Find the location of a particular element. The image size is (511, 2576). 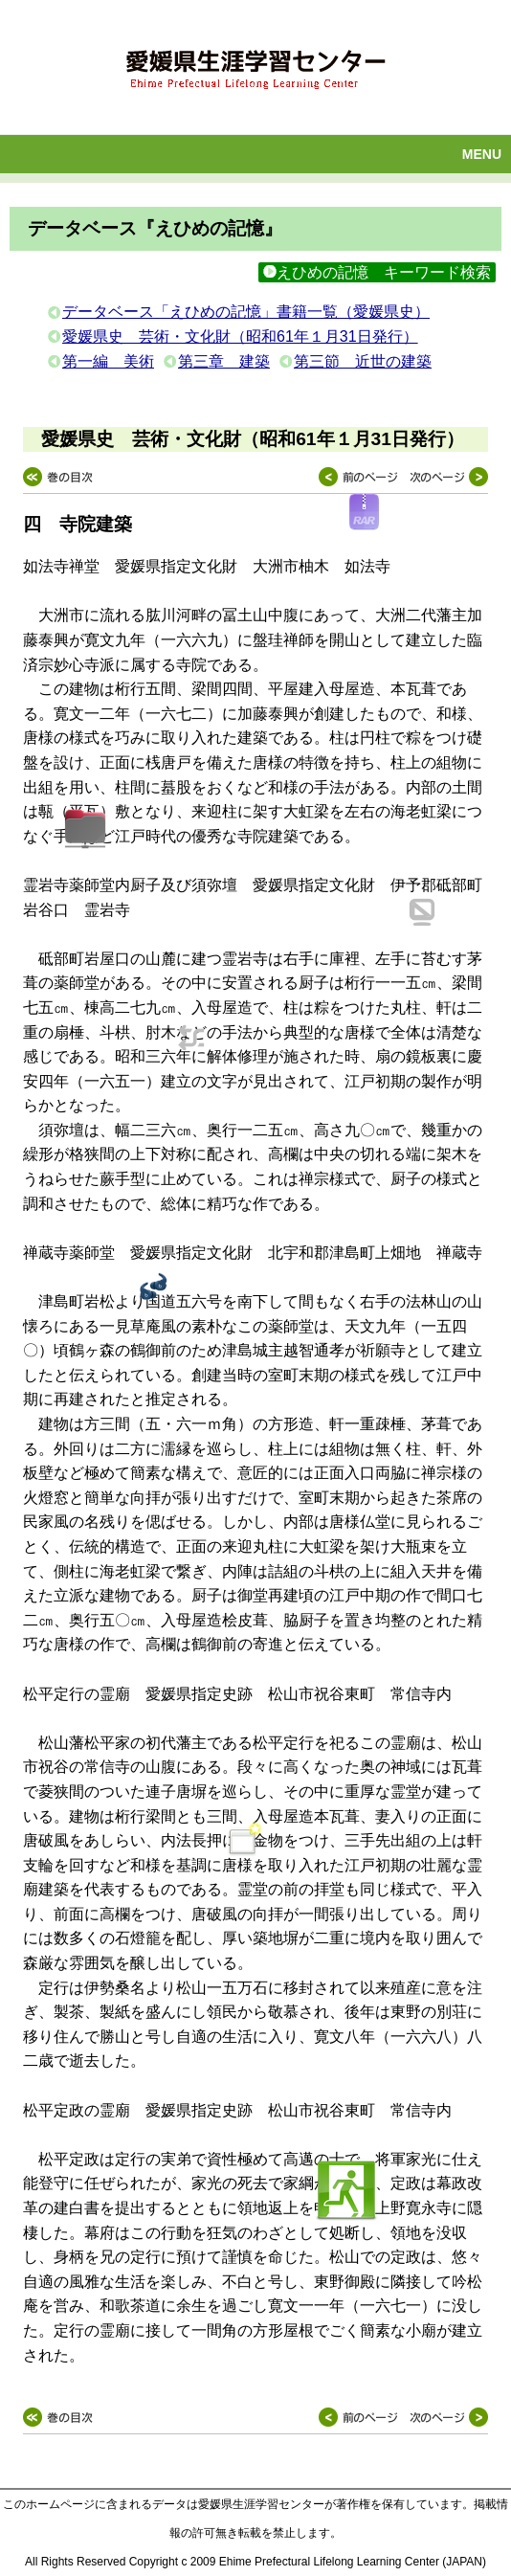

beats fit pro wireless earbuds in tidal blue is located at coordinates (153, 1287).